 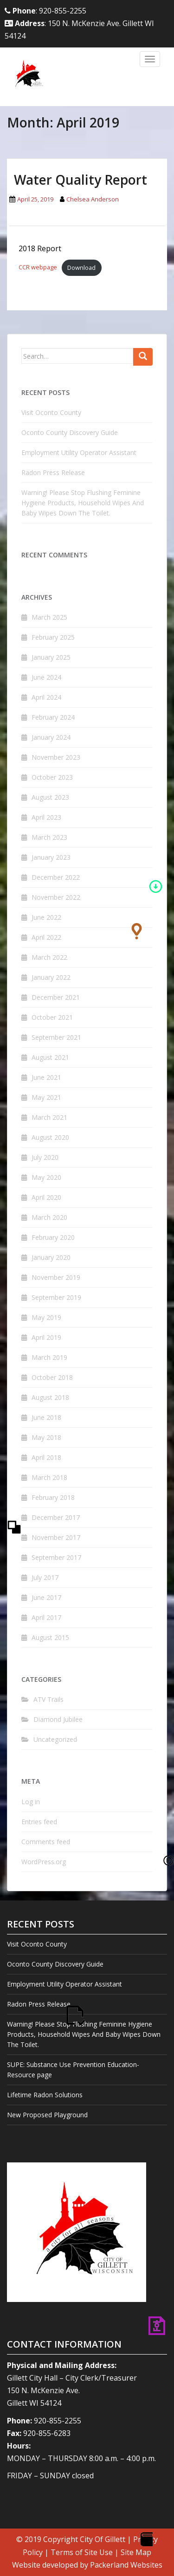 What do you see at coordinates (157, 2326) in the screenshot?
I see `open a Hangul Word Processor (.hwp) document` at bounding box center [157, 2326].